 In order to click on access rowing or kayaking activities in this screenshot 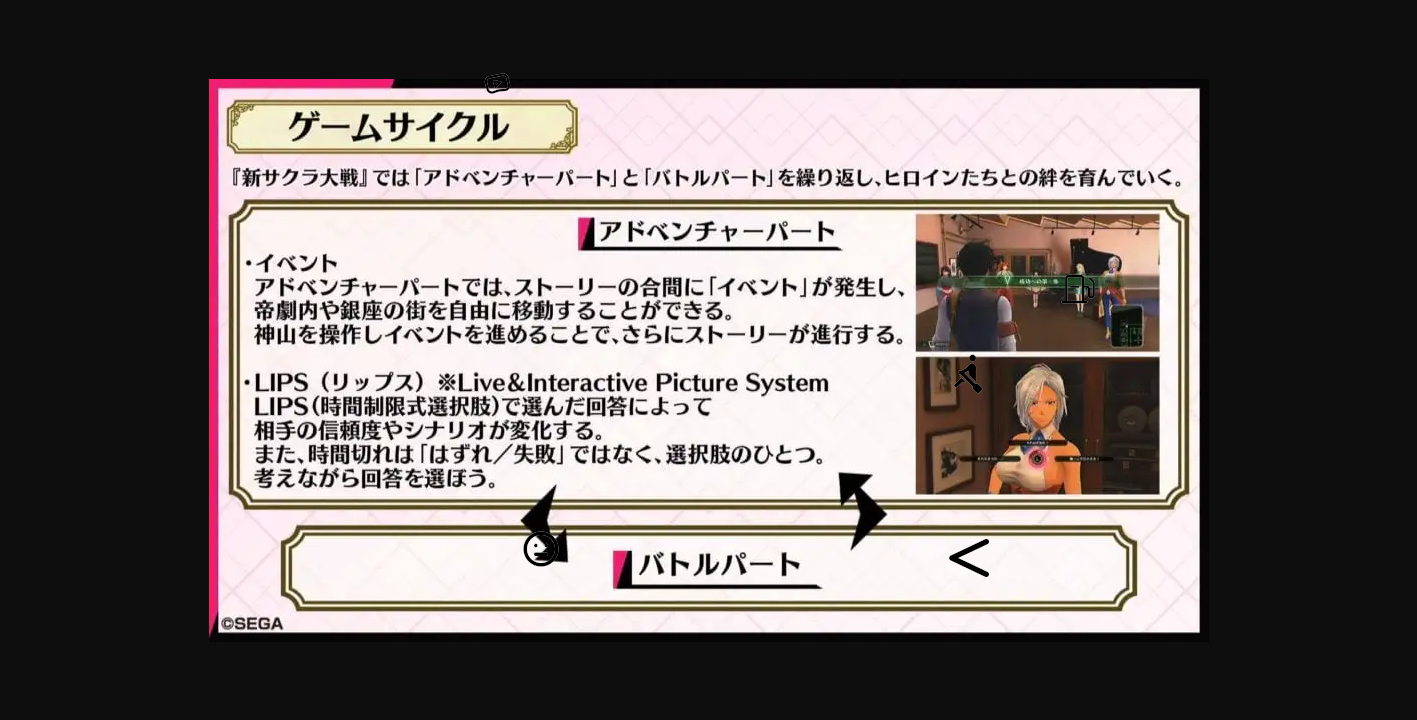, I will do `click(967, 373)`.